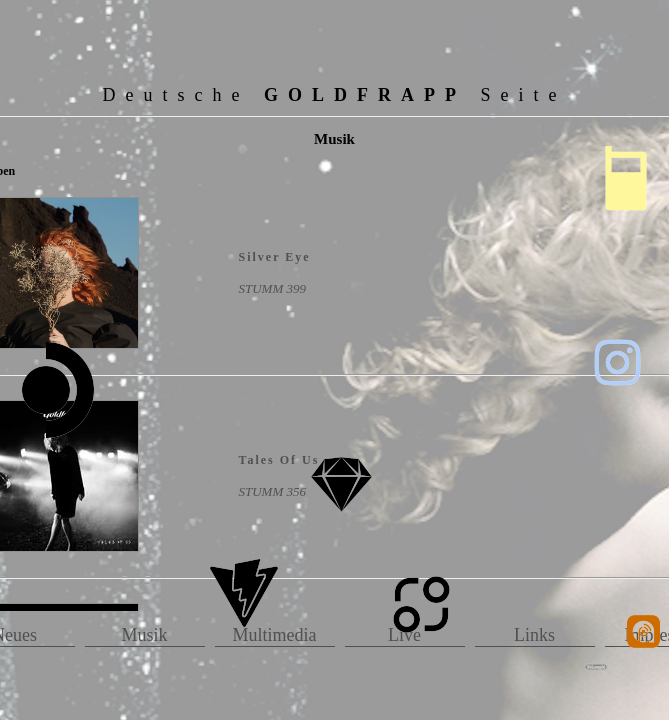 The height and width of the screenshot is (720, 669). I want to click on open Podcast Addict app, so click(643, 631).